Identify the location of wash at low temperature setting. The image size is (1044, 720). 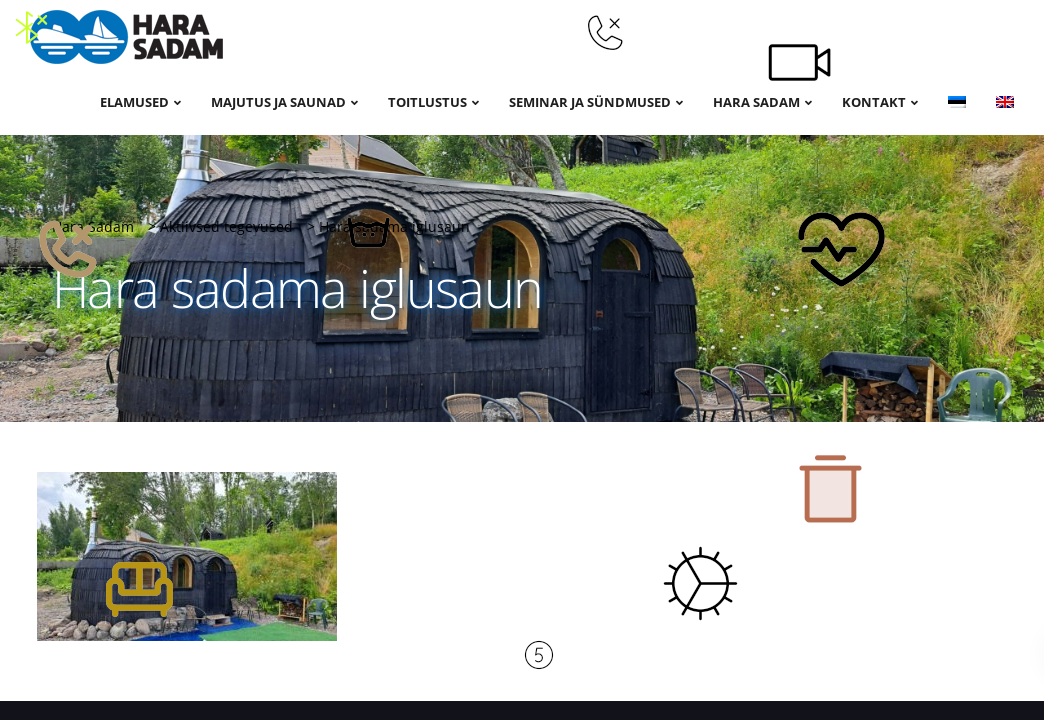
(368, 232).